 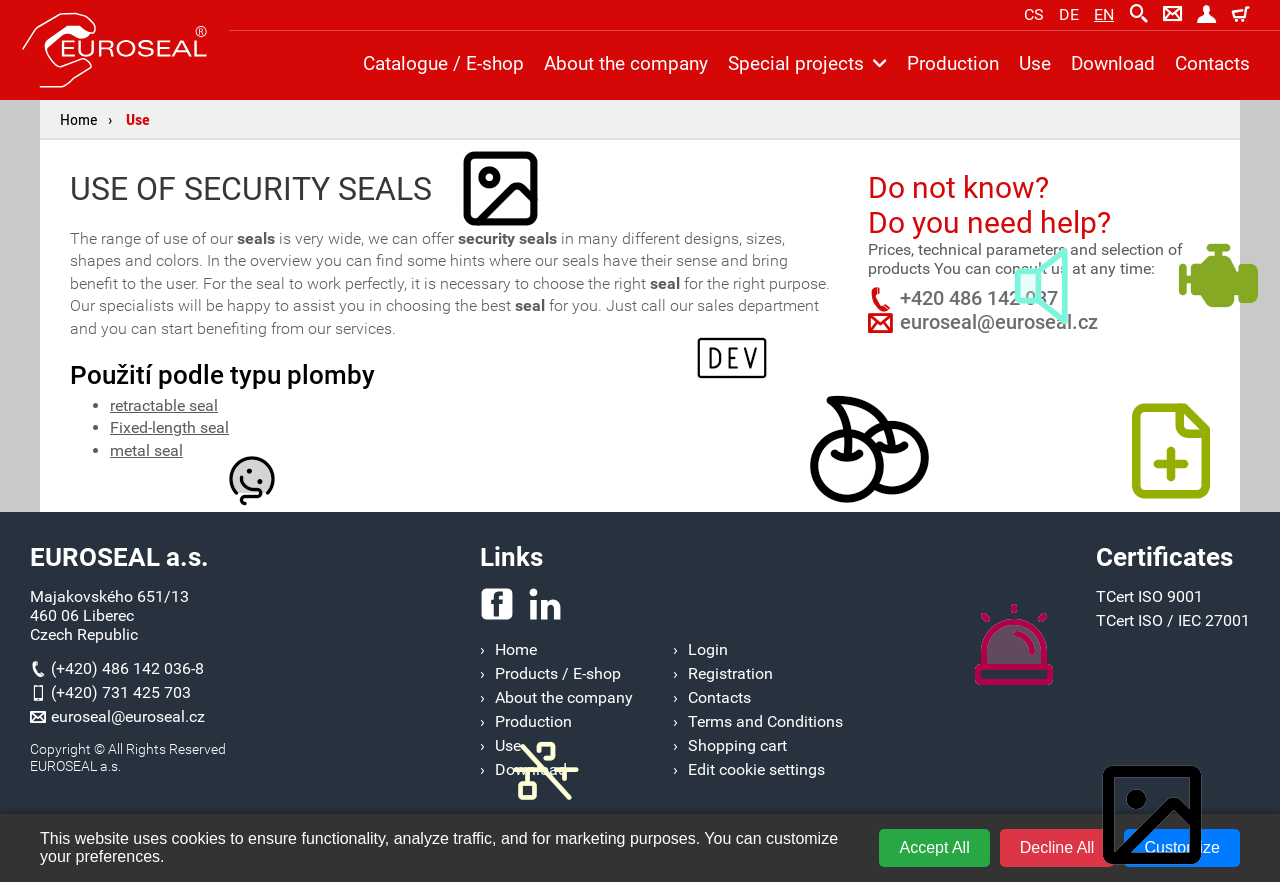 I want to click on view or browse images, so click(x=1152, y=815).